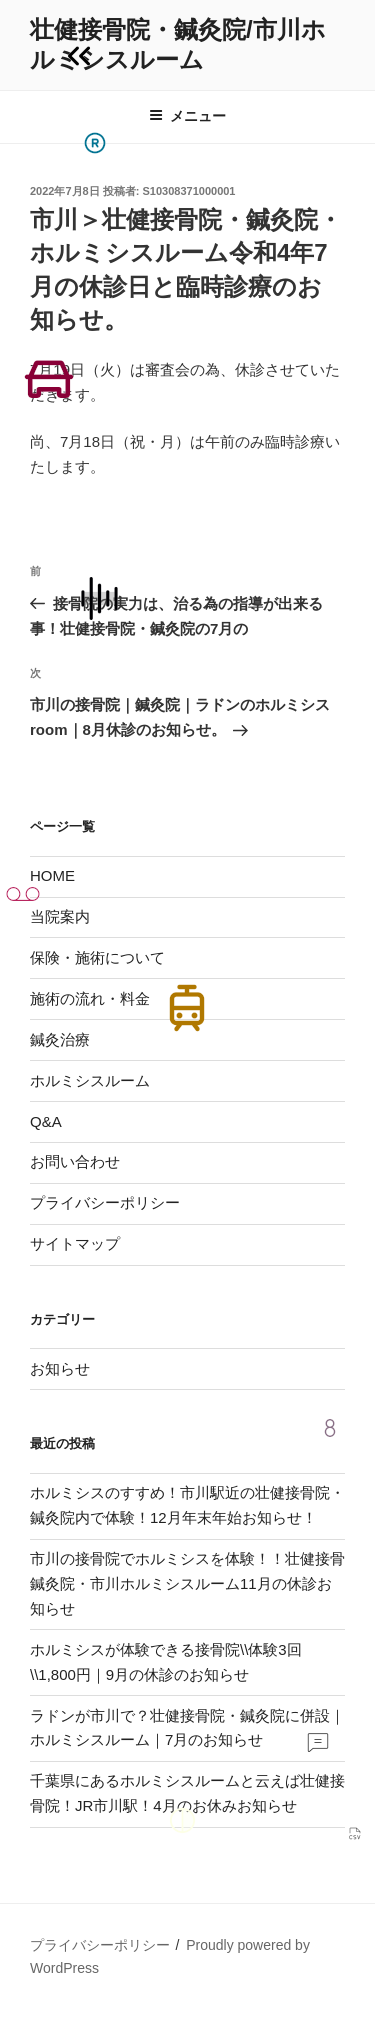 The width and height of the screenshot is (375, 2017). What do you see at coordinates (49, 380) in the screenshot?
I see `access vehicle or car-related settings` at bounding box center [49, 380].